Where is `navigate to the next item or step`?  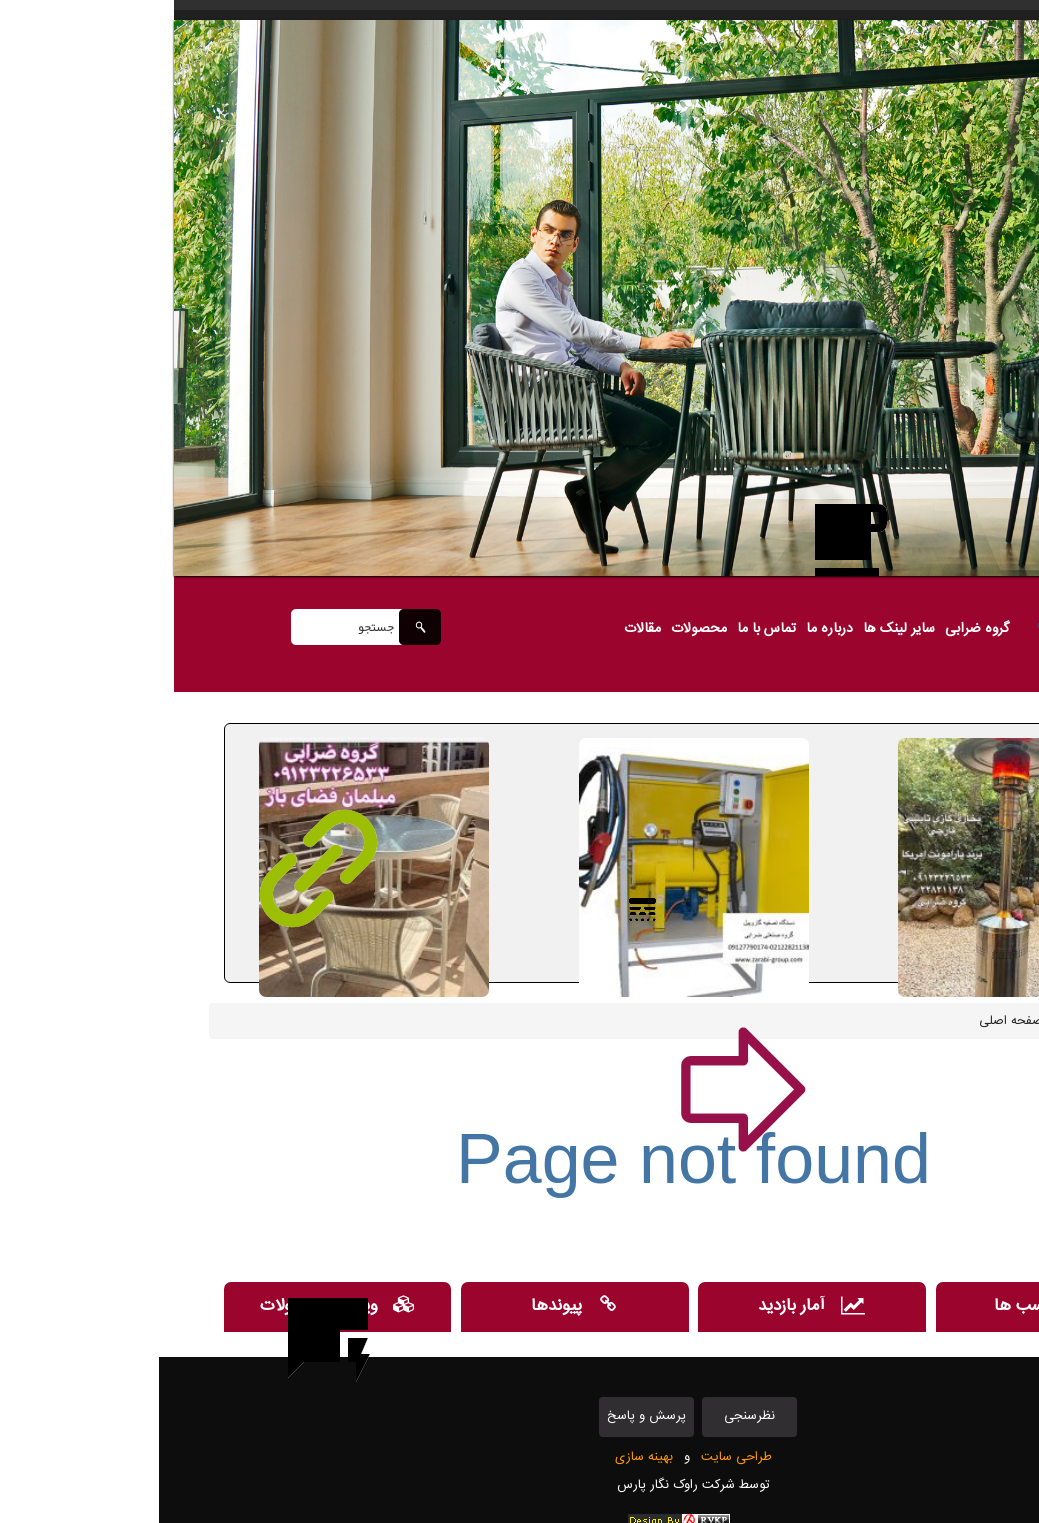 navigate to the next item or step is located at coordinates (738, 1089).